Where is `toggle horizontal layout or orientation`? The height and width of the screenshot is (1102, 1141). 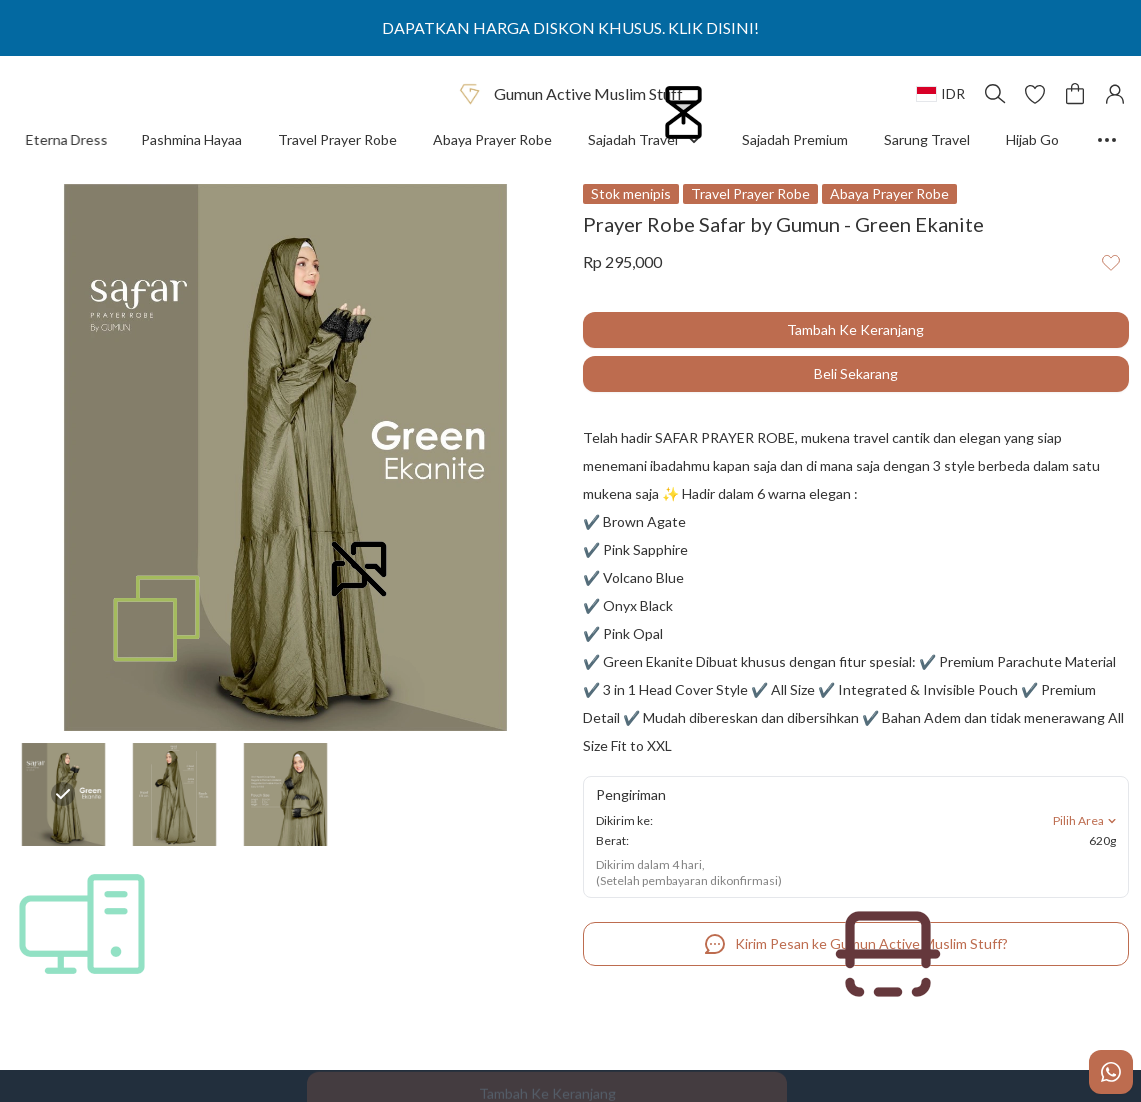
toggle horizontal layout or orientation is located at coordinates (888, 954).